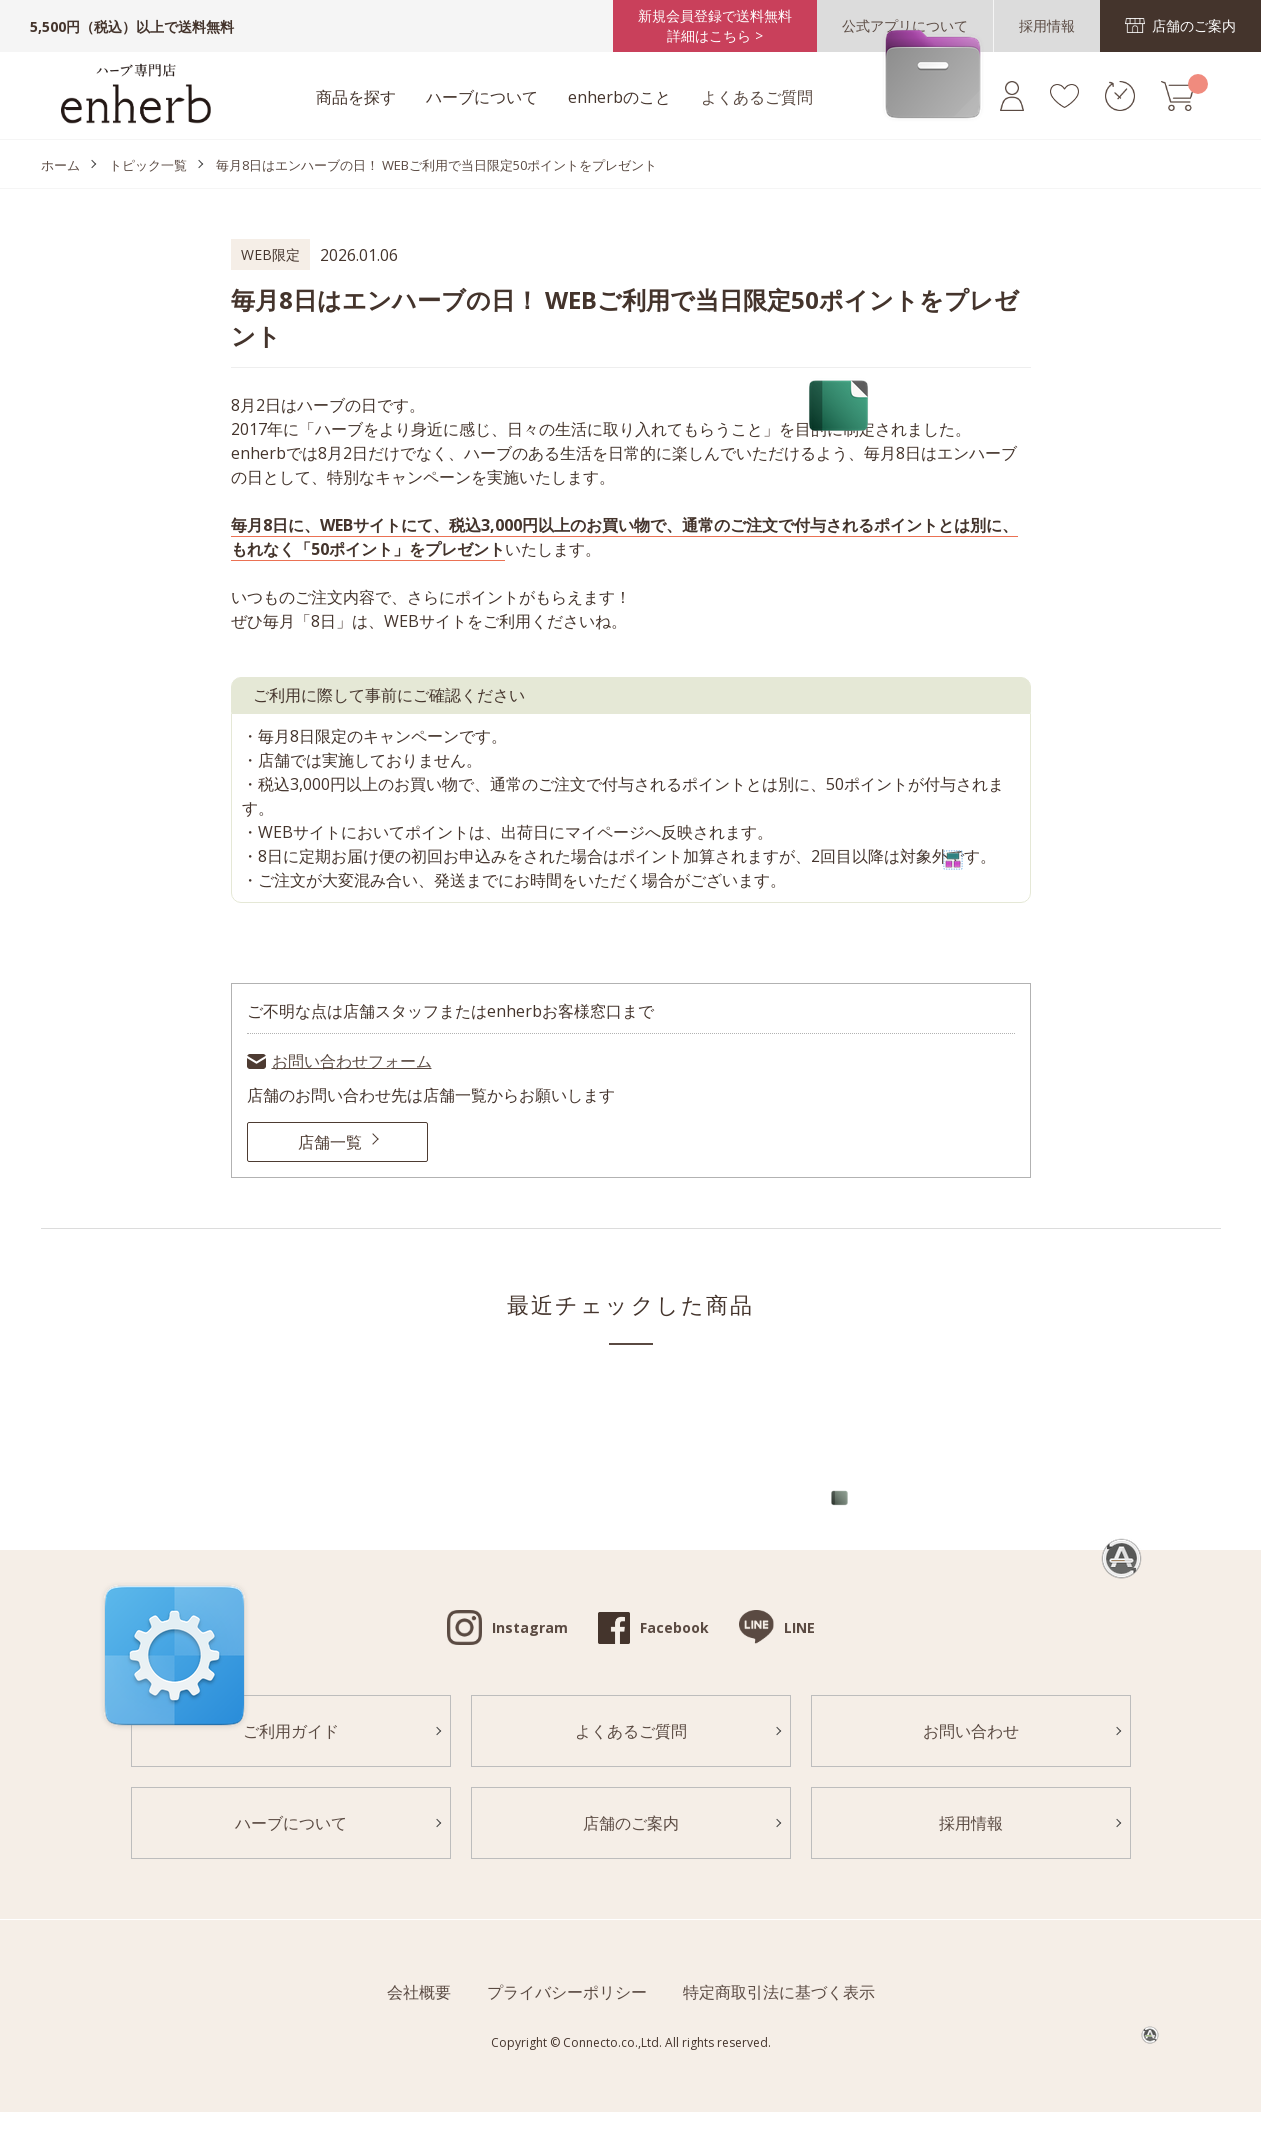 The height and width of the screenshot is (2136, 1261). What do you see at coordinates (933, 74) in the screenshot?
I see `open the file manager application` at bounding box center [933, 74].